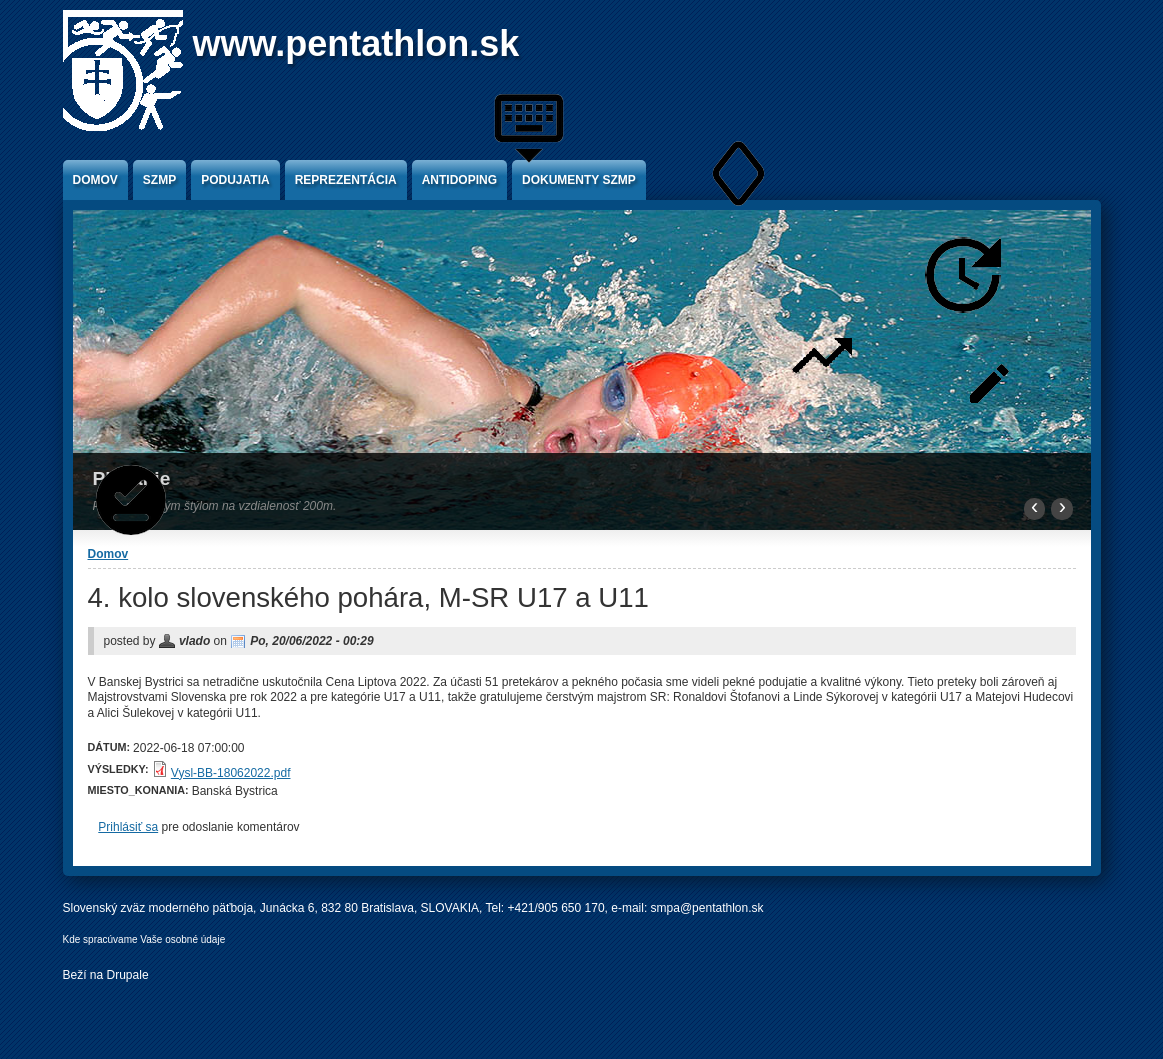 The height and width of the screenshot is (1059, 1163). I want to click on edit content or settings, so click(989, 383).